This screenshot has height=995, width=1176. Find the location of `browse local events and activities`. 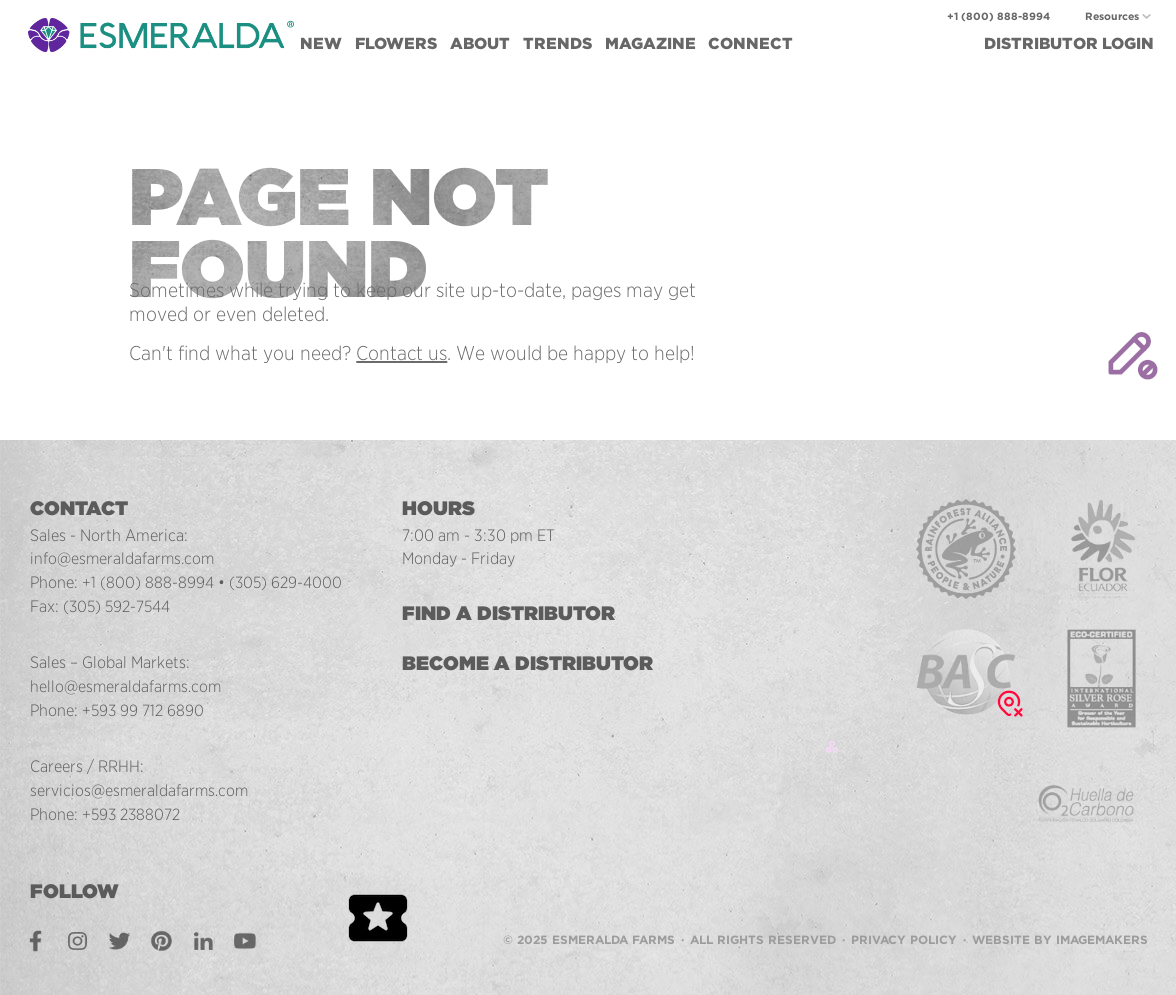

browse local events and activities is located at coordinates (378, 918).